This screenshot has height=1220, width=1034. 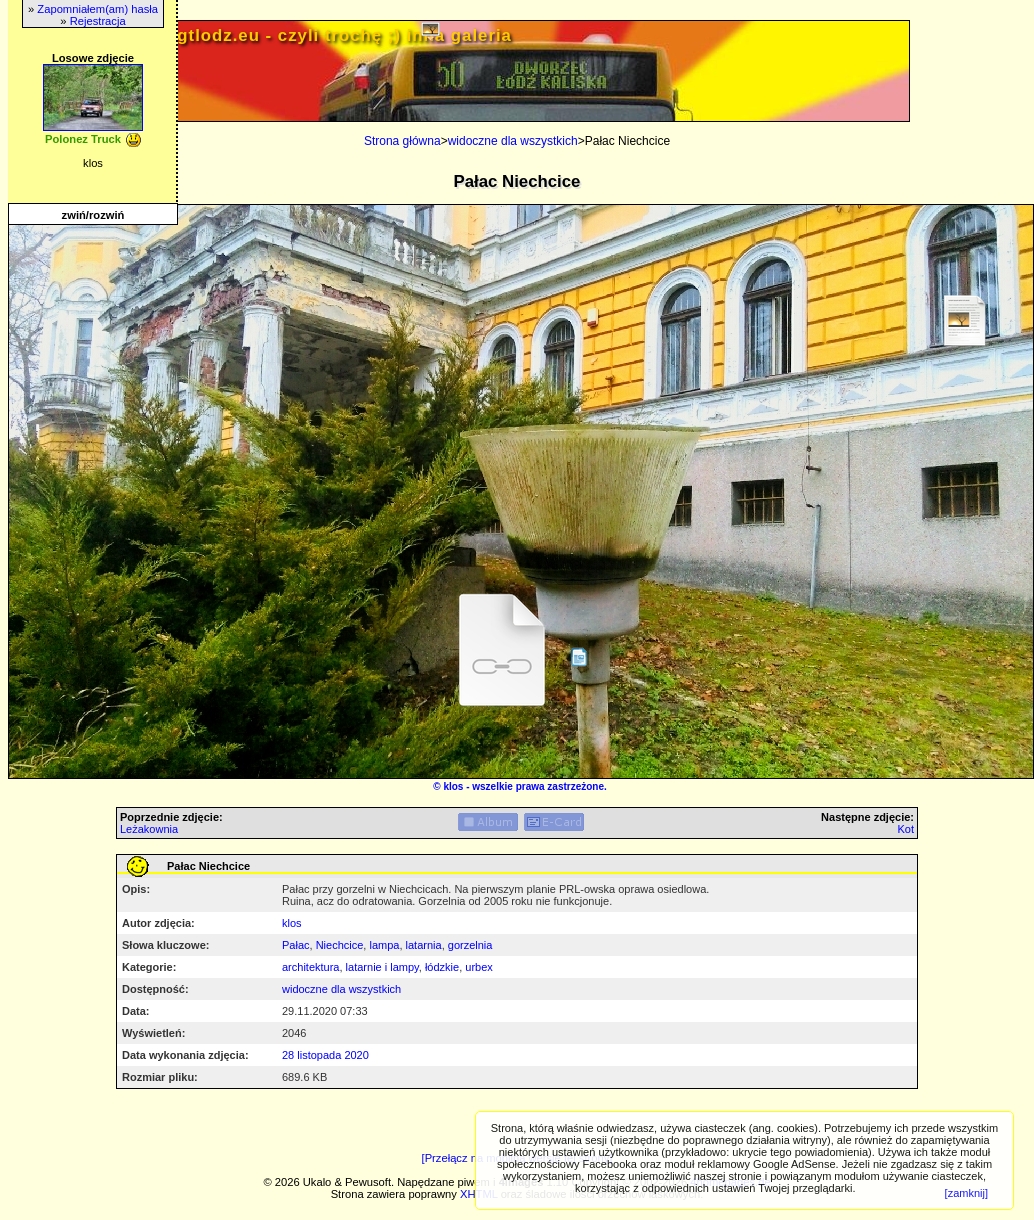 I want to click on insert an image into the document, so click(x=430, y=31).